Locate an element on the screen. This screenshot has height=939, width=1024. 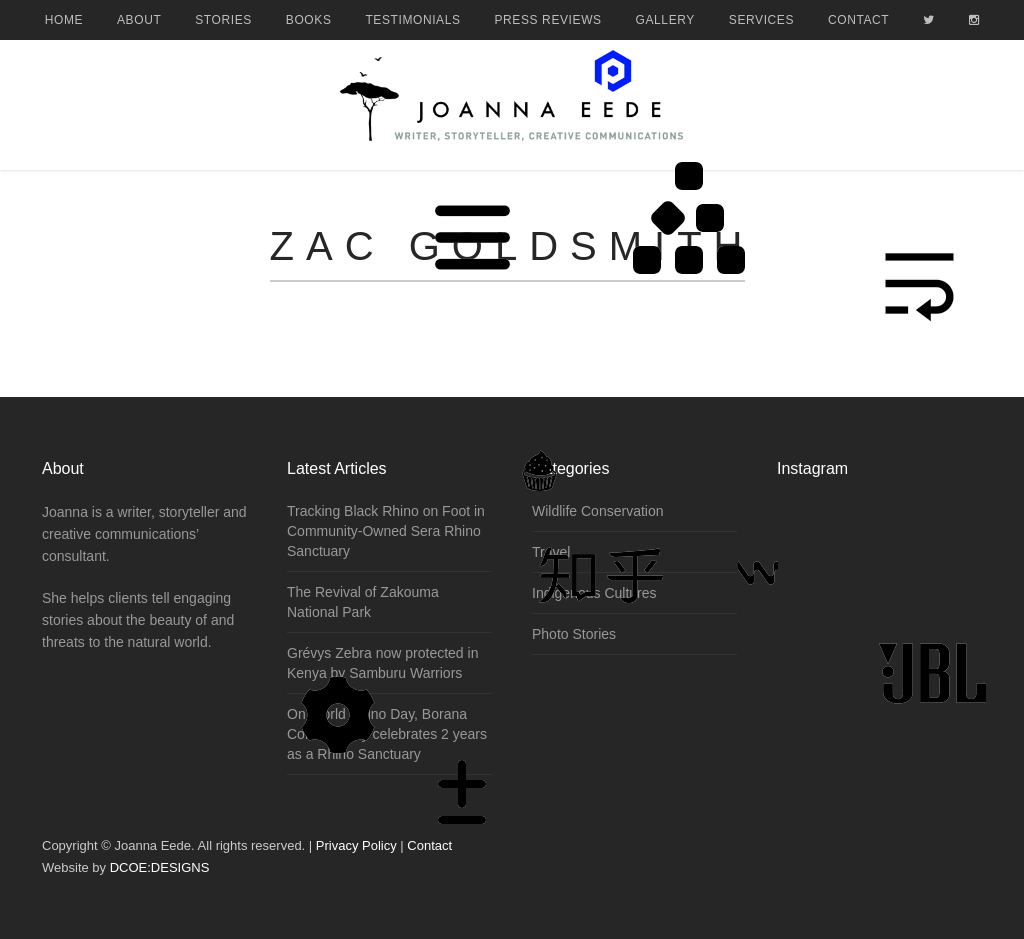
access settings or preferences is located at coordinates (338, 715).